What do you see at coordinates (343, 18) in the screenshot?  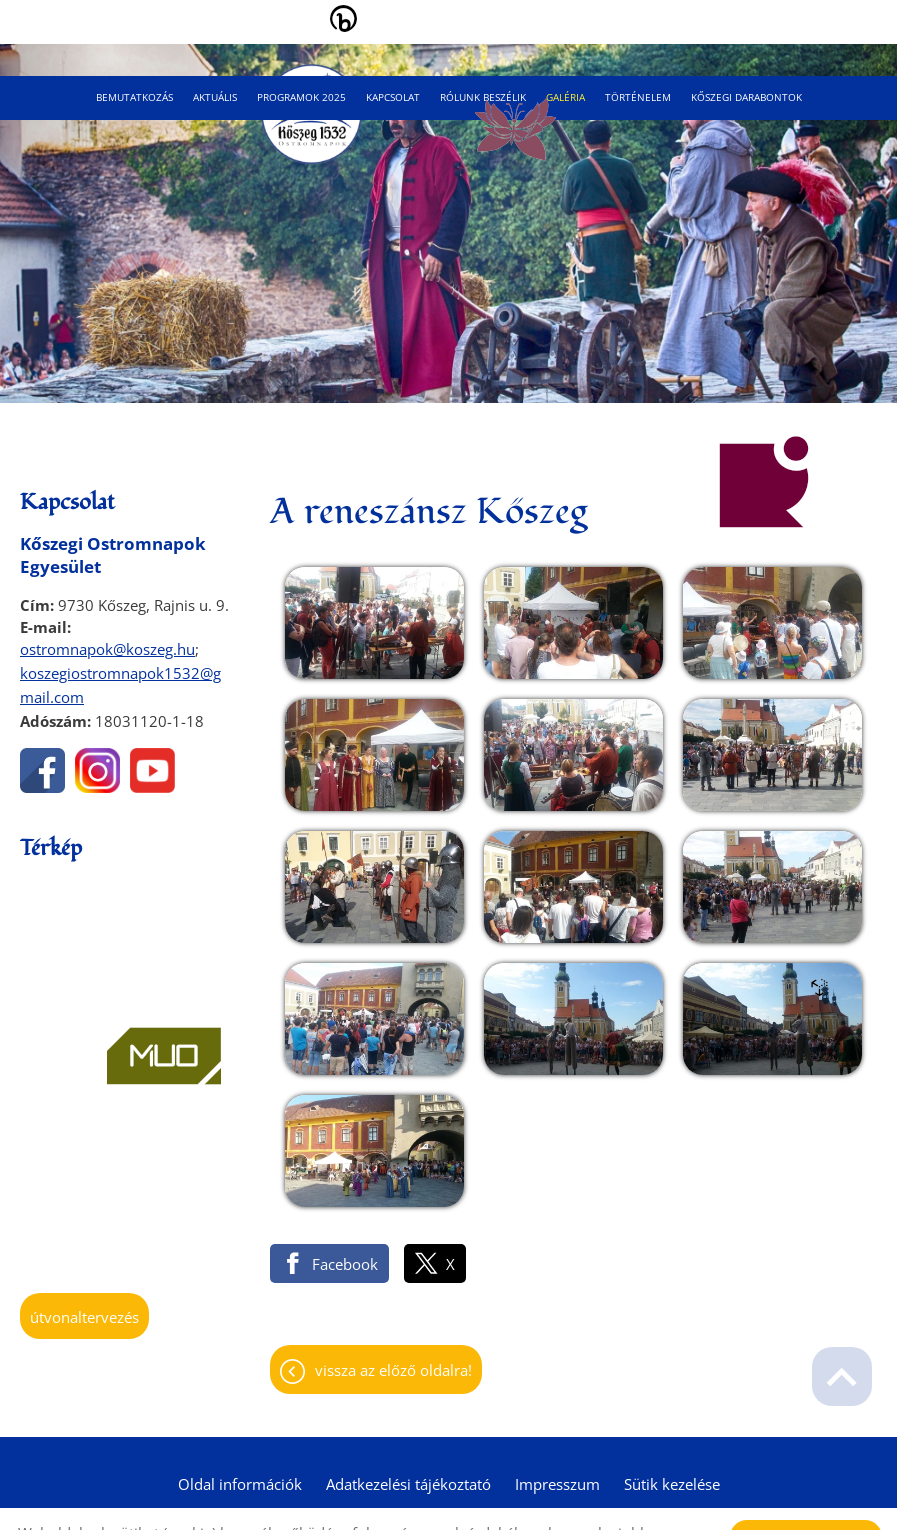 I see `open bitly link shortening service` at bounding box center [343, 18].